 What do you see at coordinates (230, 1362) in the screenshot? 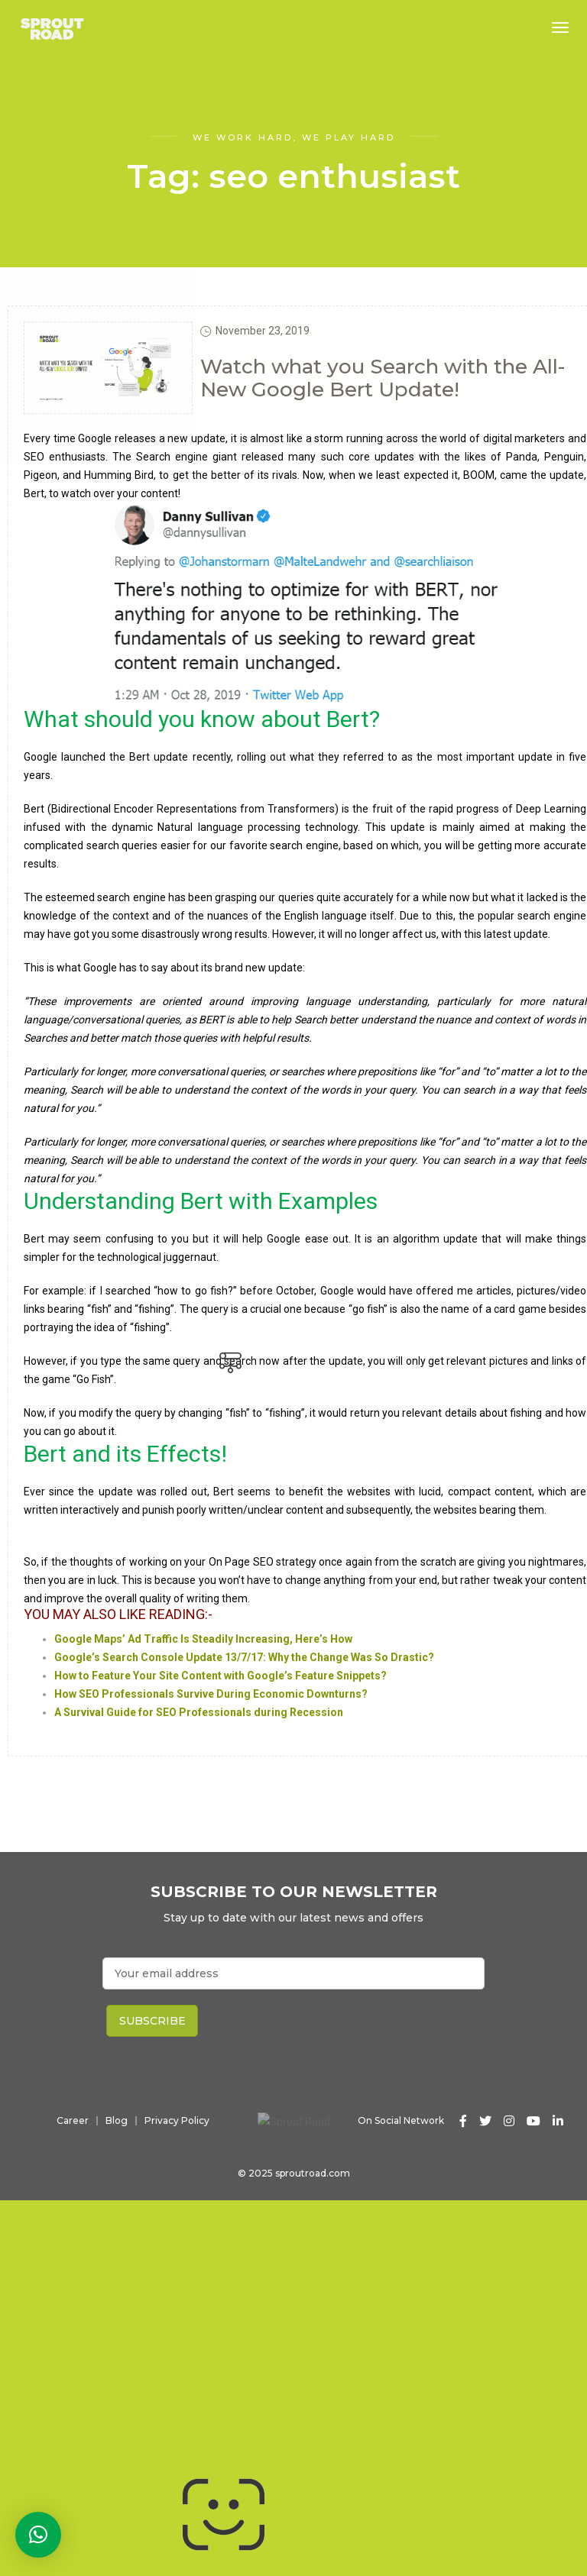
I see `configure network proxy settings` at bounding box center [230, 1362].